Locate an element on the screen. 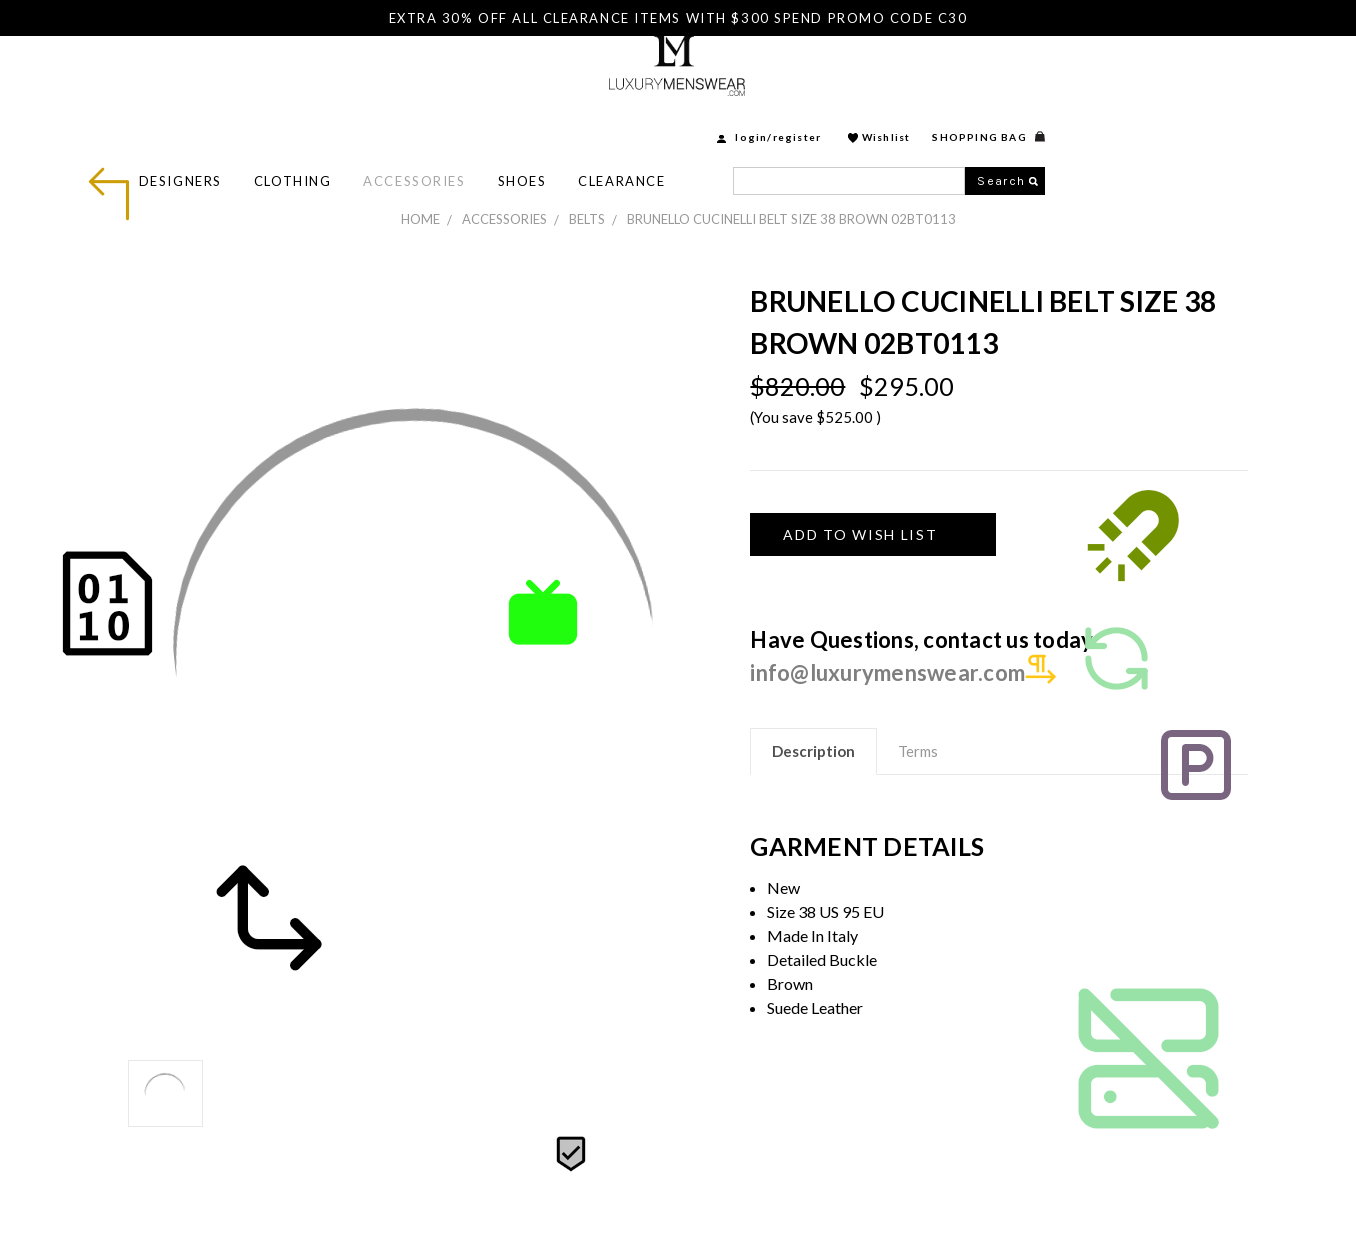  refresh or reload content is located at coordinates (1116, 658).